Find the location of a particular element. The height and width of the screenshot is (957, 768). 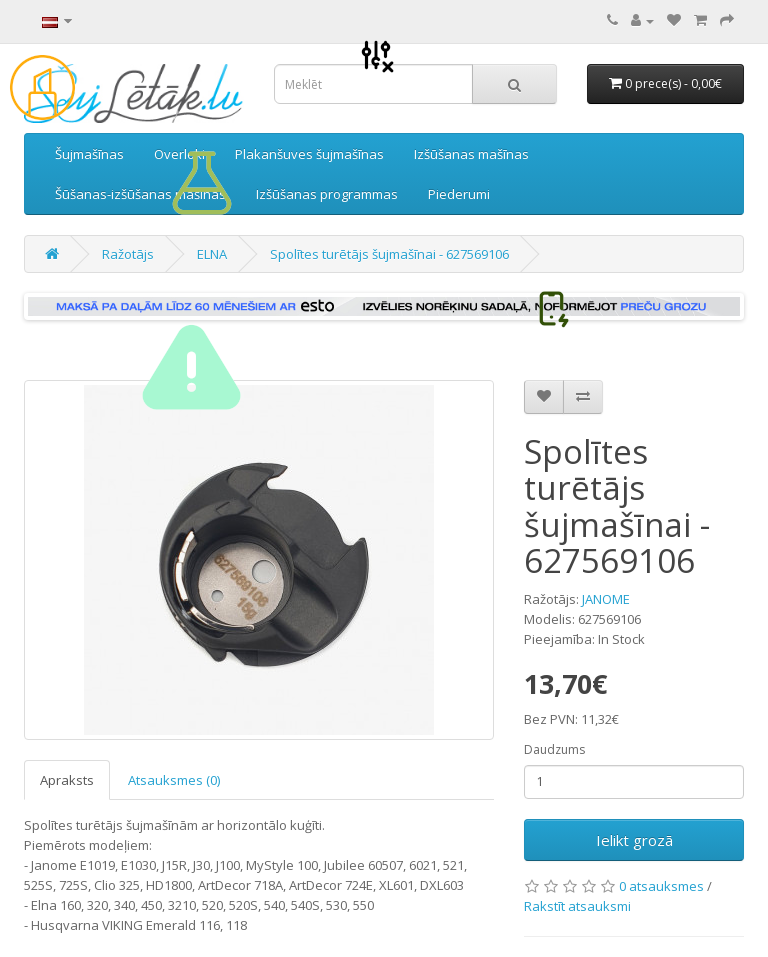

clear all filter settings is located at coordinates (376, 55).